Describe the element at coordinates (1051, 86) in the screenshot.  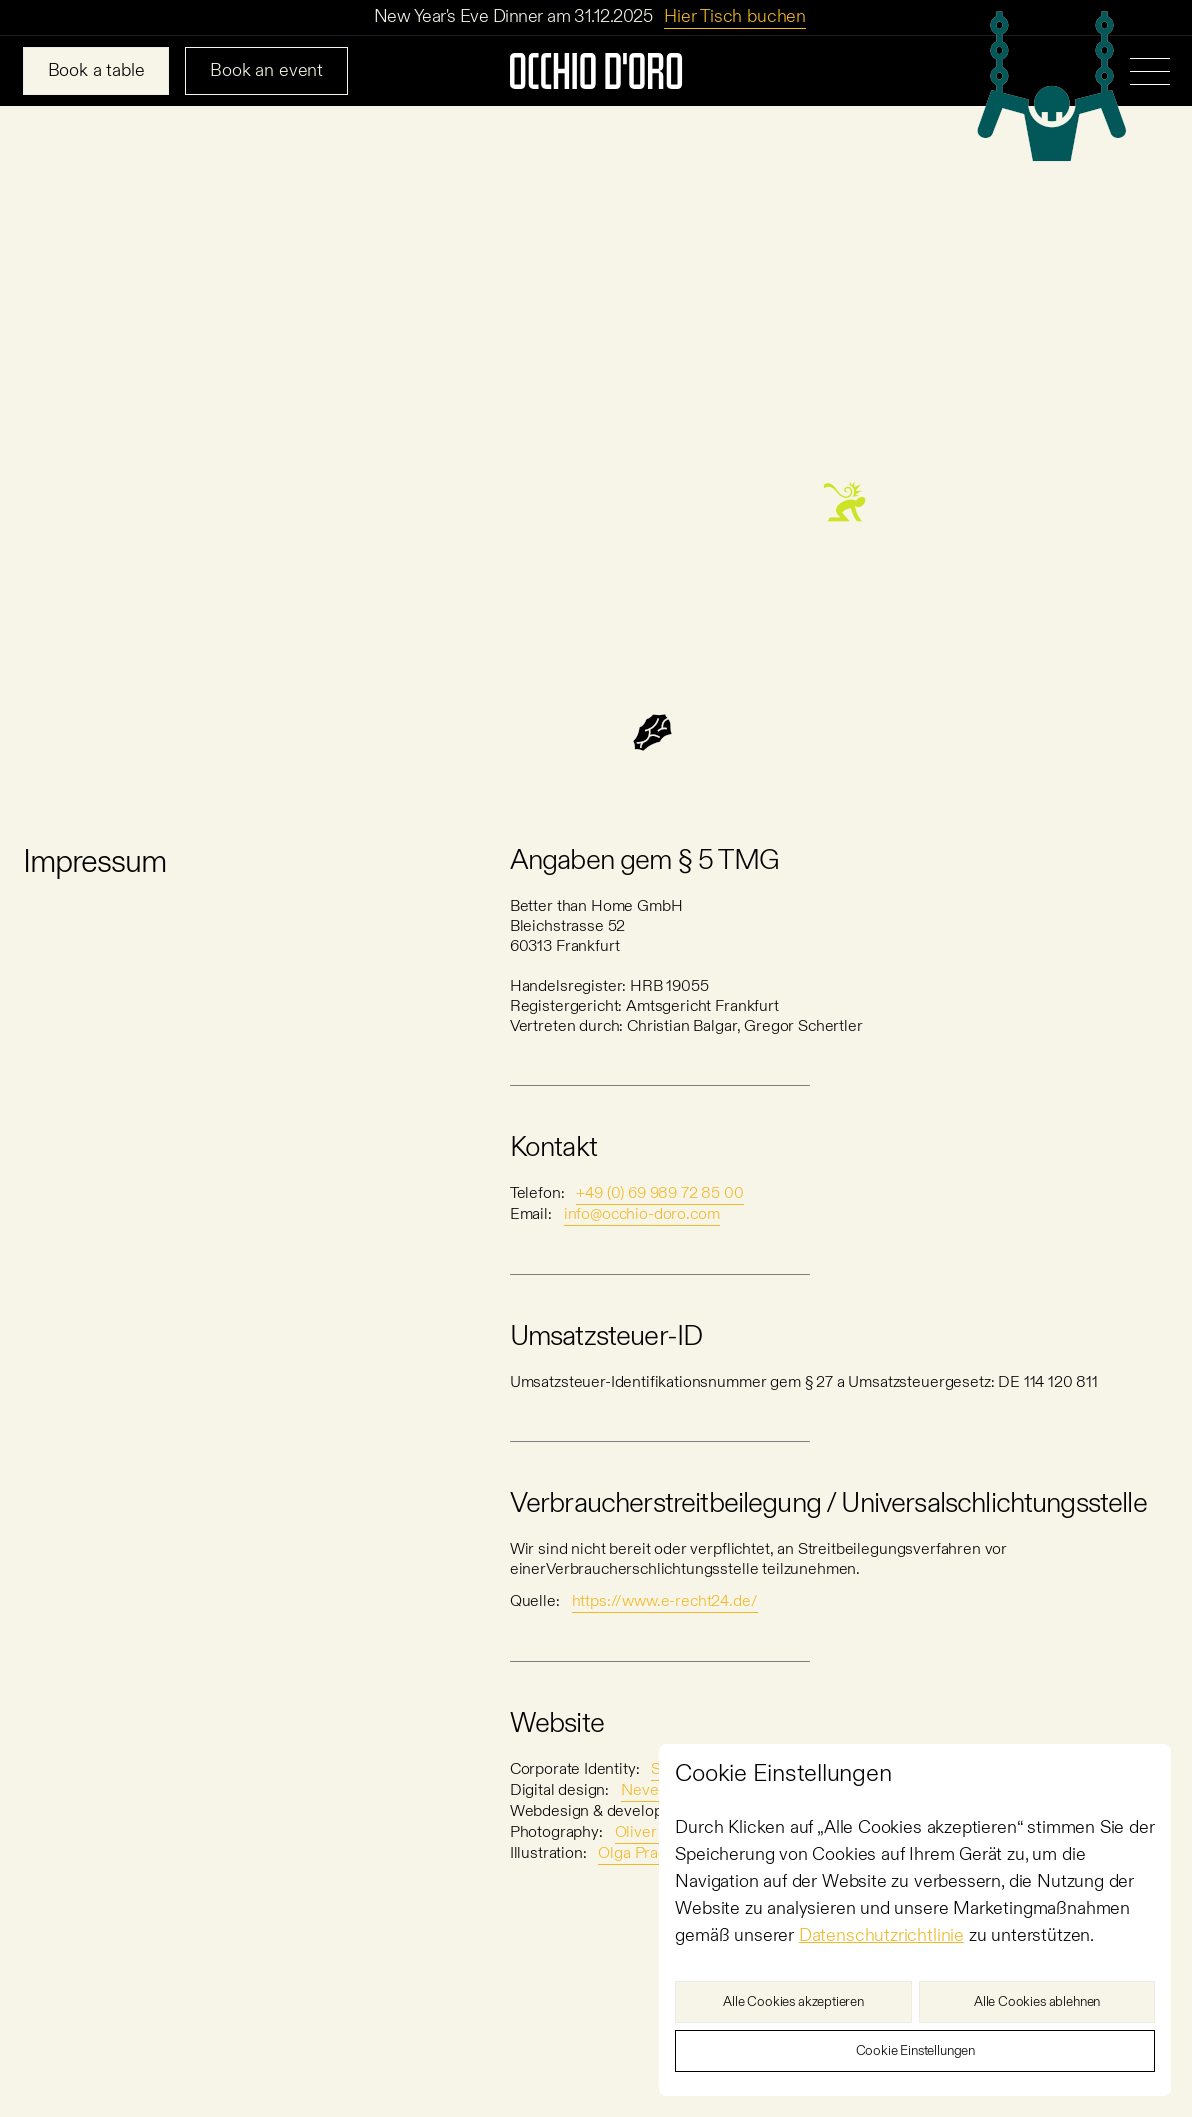
I see `indicates a captured or restrained character status` at that location.